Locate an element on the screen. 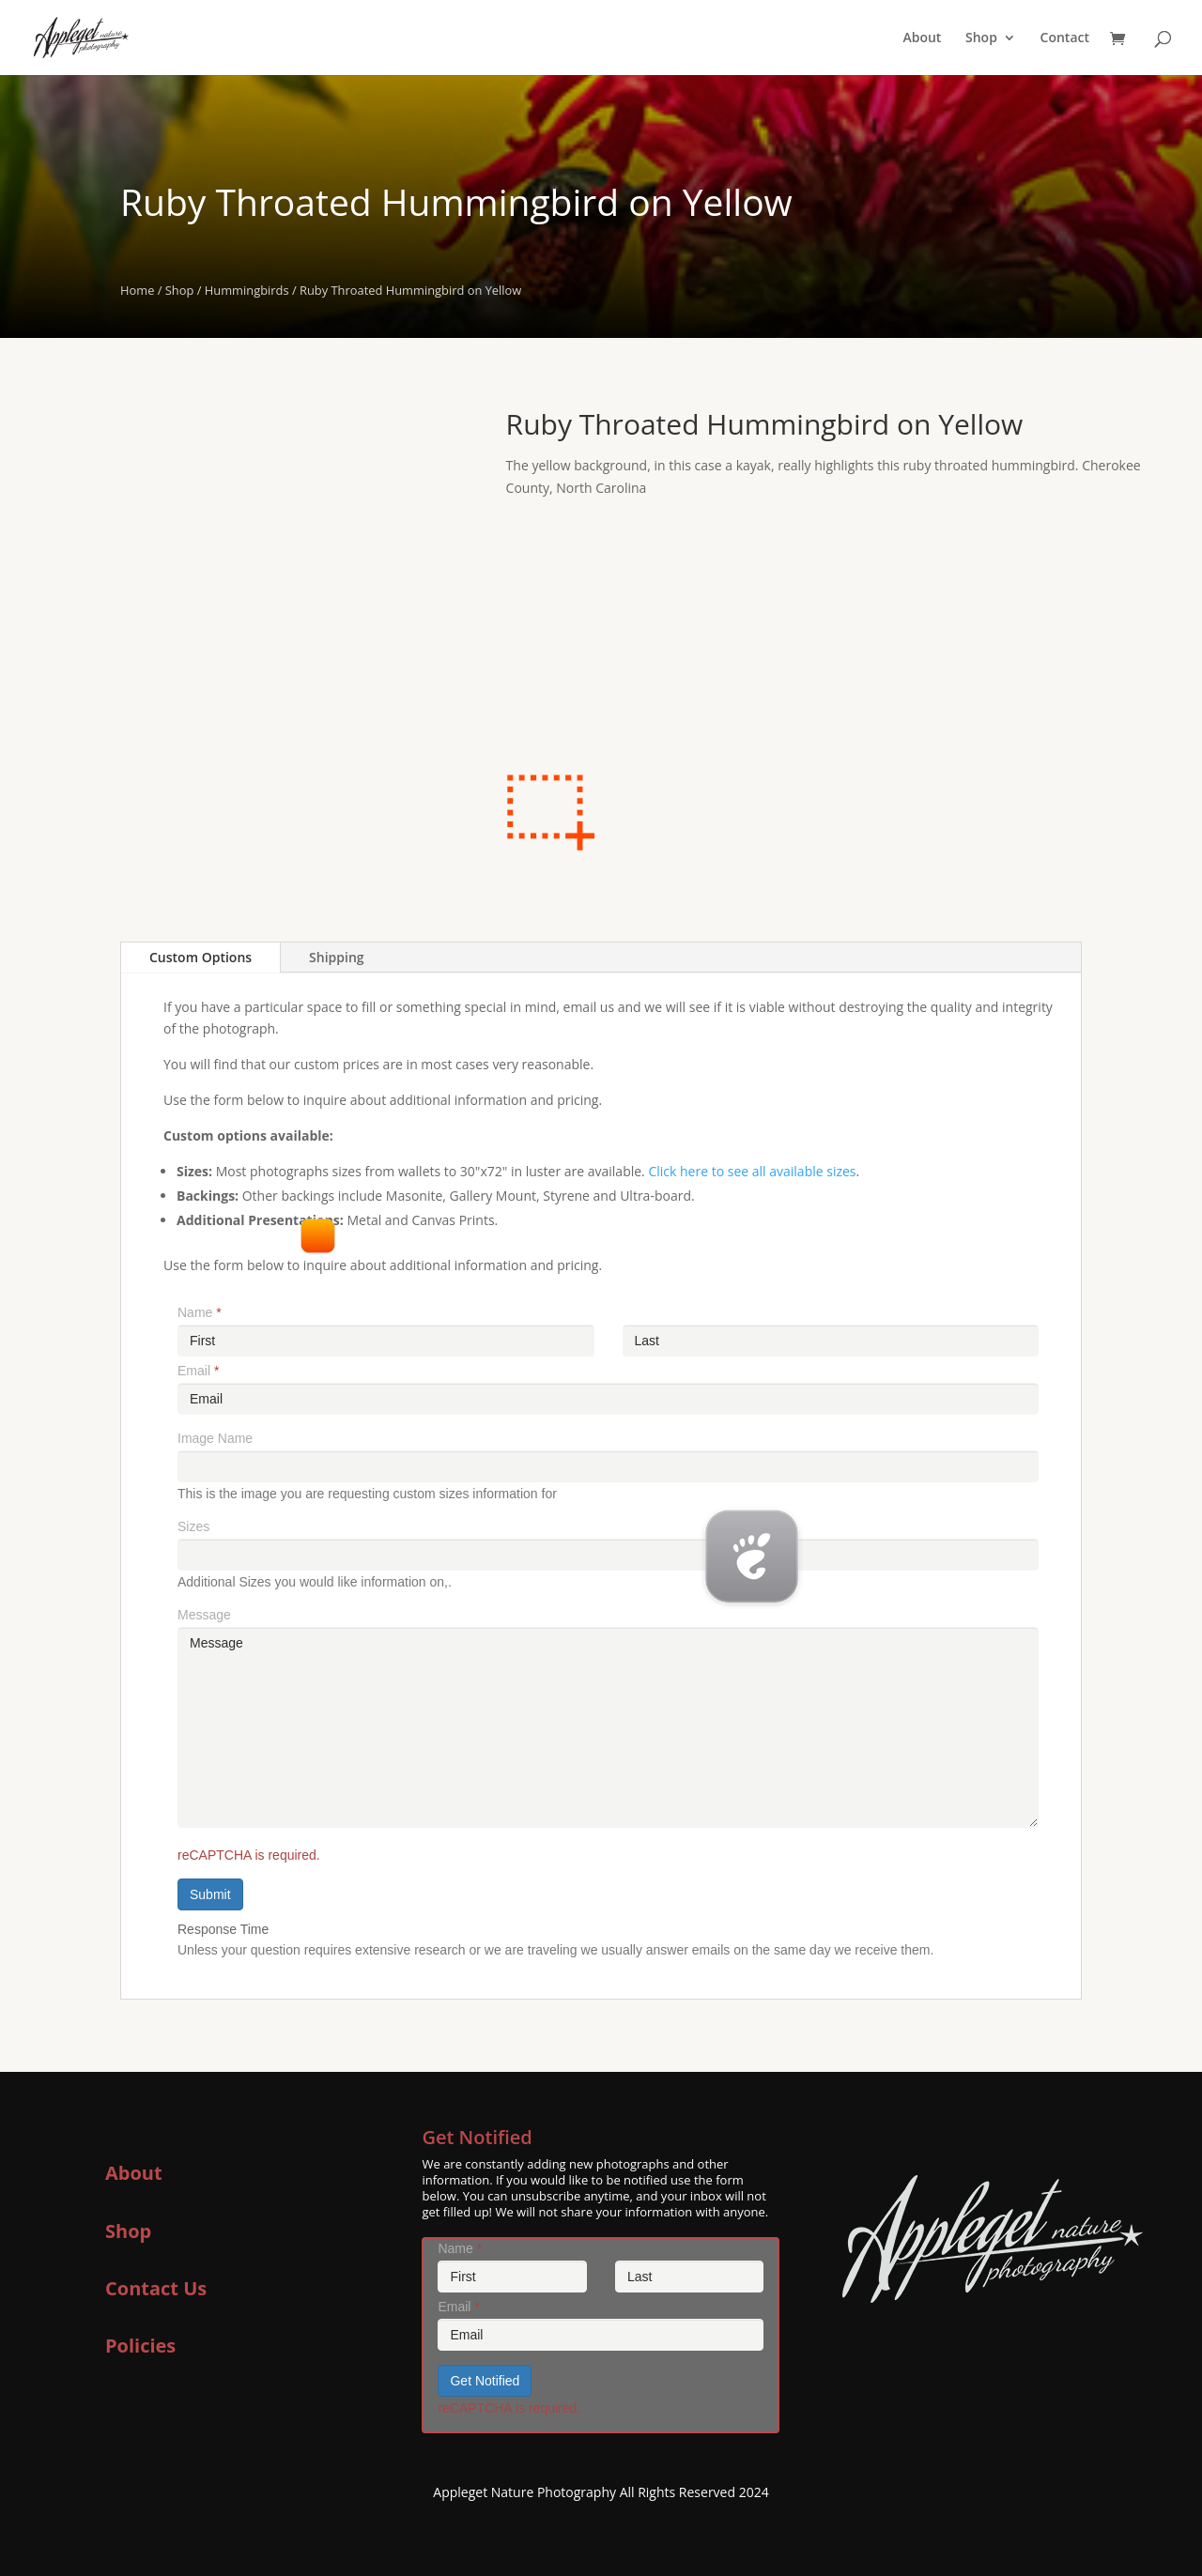 The image size is (1202, 2576). blank orange app template for macos icon design is located at coordinates (317, 1235).